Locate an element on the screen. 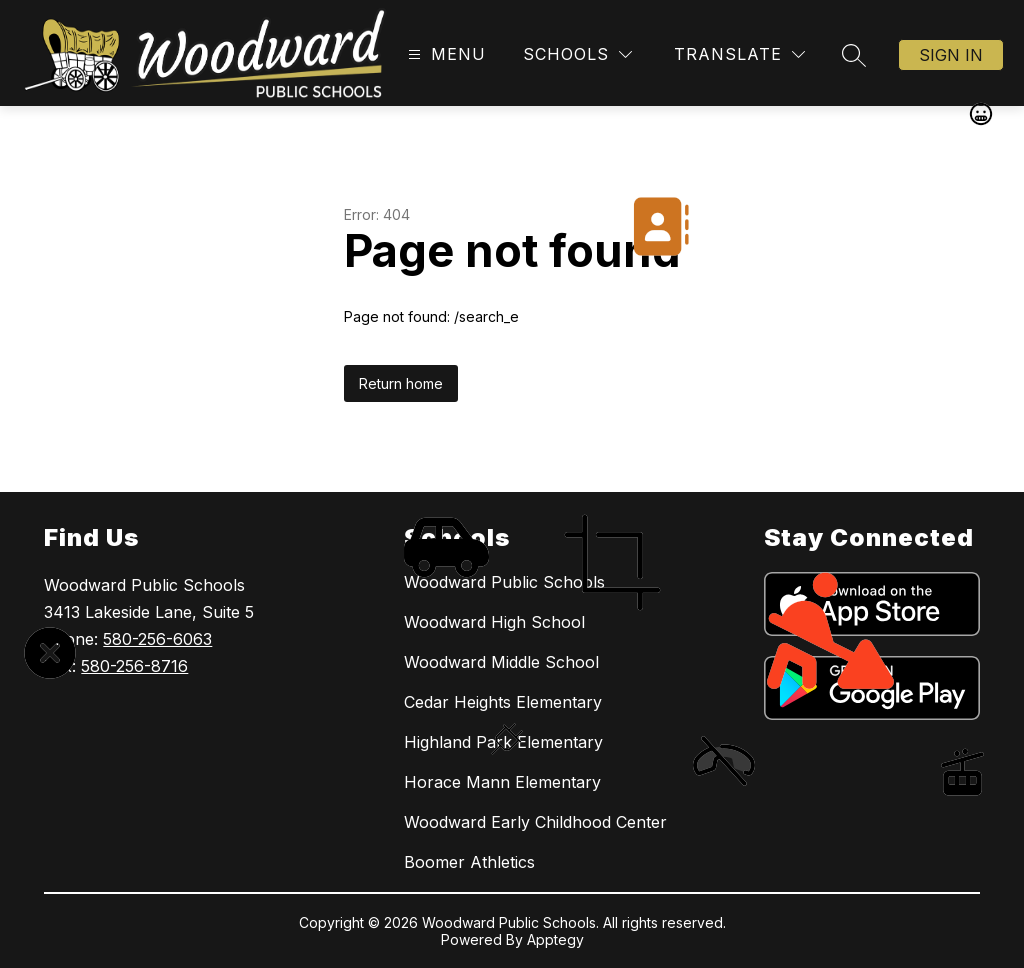  open your contacts list is located at coordinates (659, 226).